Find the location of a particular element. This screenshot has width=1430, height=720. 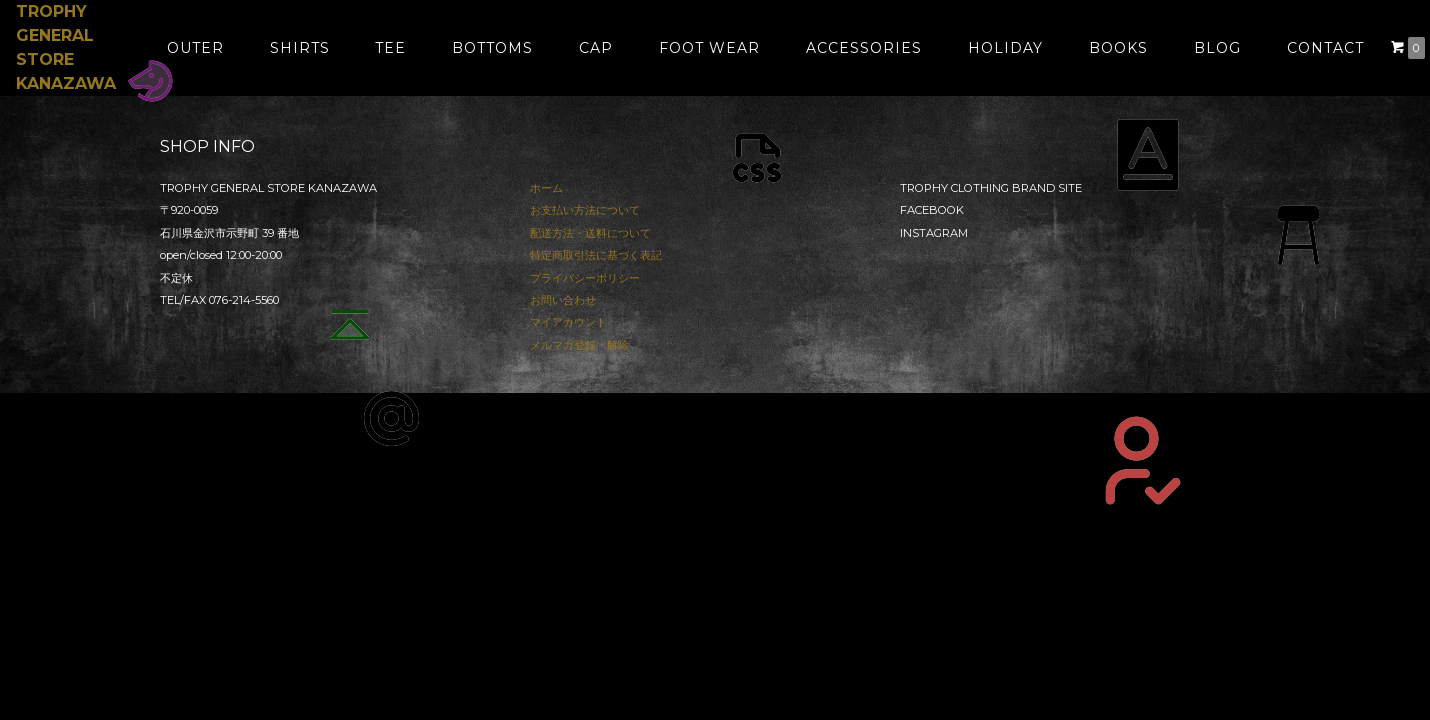

furniture item in a home decor or interior design app is located at coordinates (1298, 235).